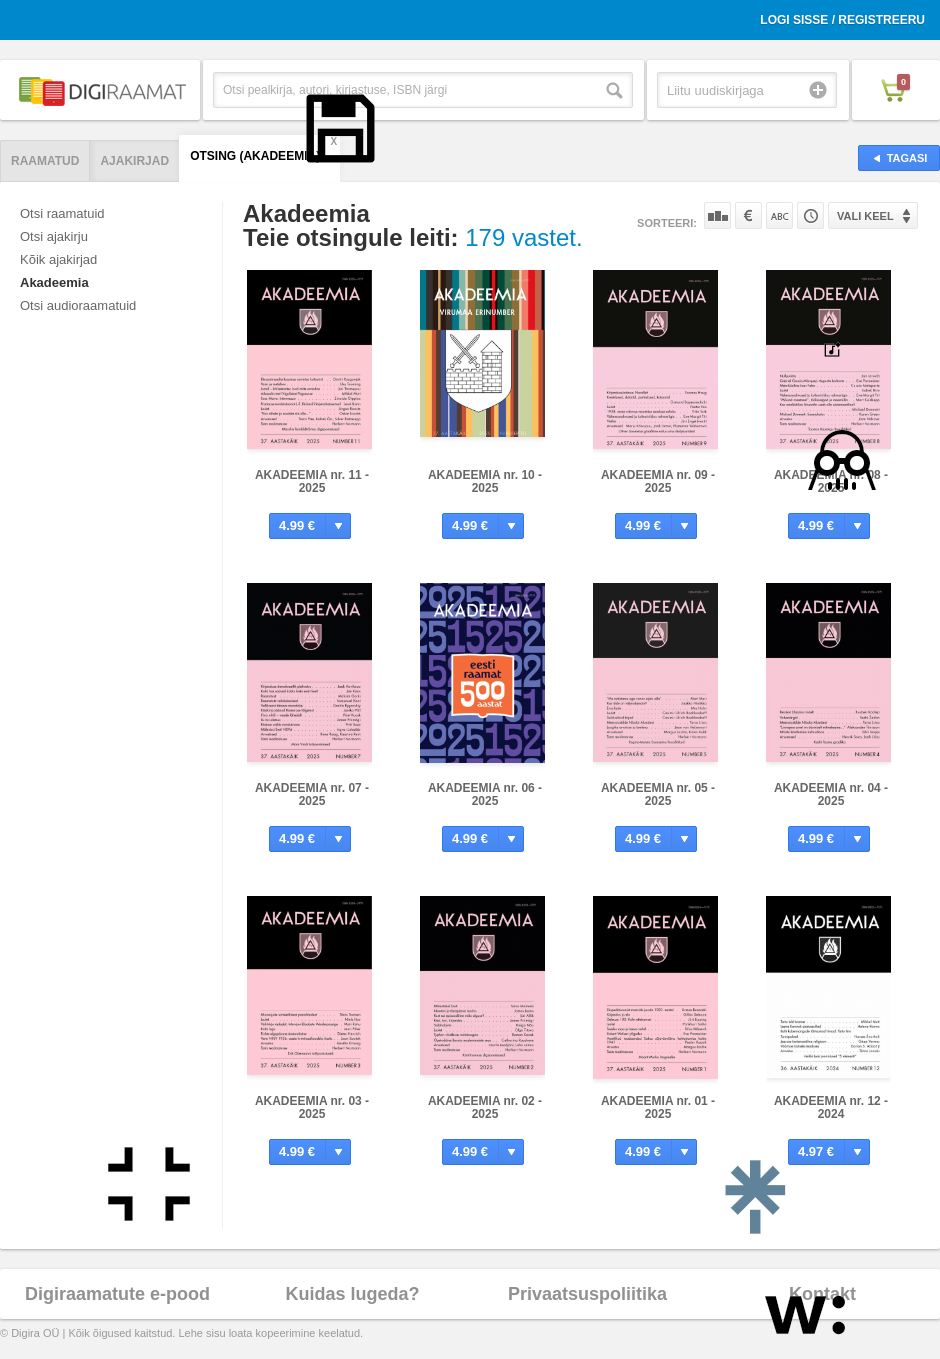 The image size is (940, 1359). I want to click on visit linktree profile, so click(753, 1197).